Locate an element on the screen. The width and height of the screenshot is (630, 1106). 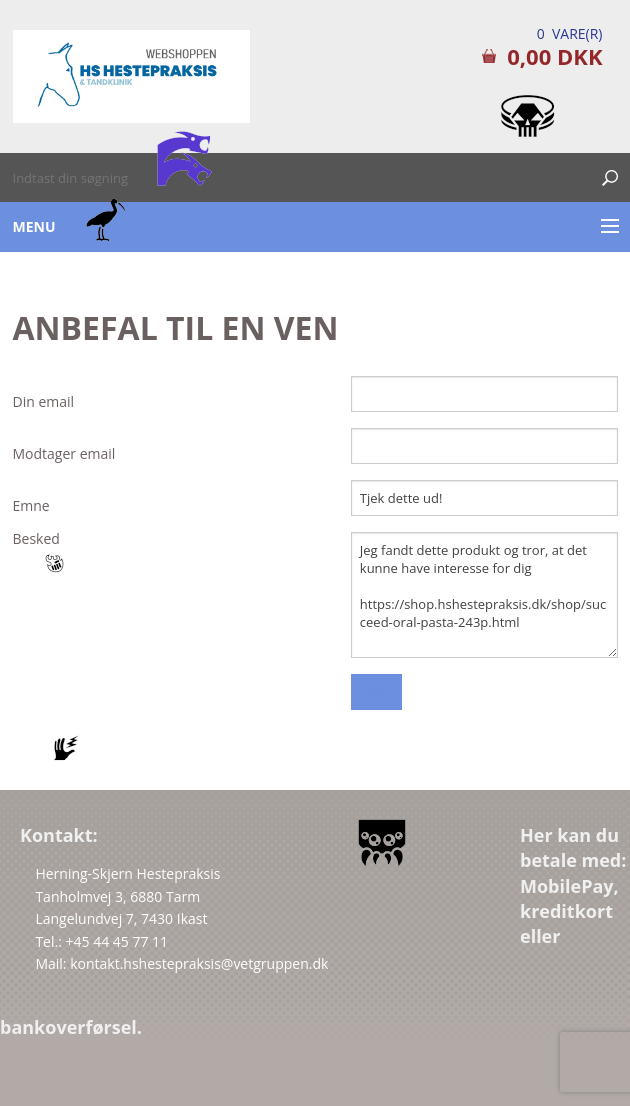
cast a lightning spell is located at coordinates (66, 747).